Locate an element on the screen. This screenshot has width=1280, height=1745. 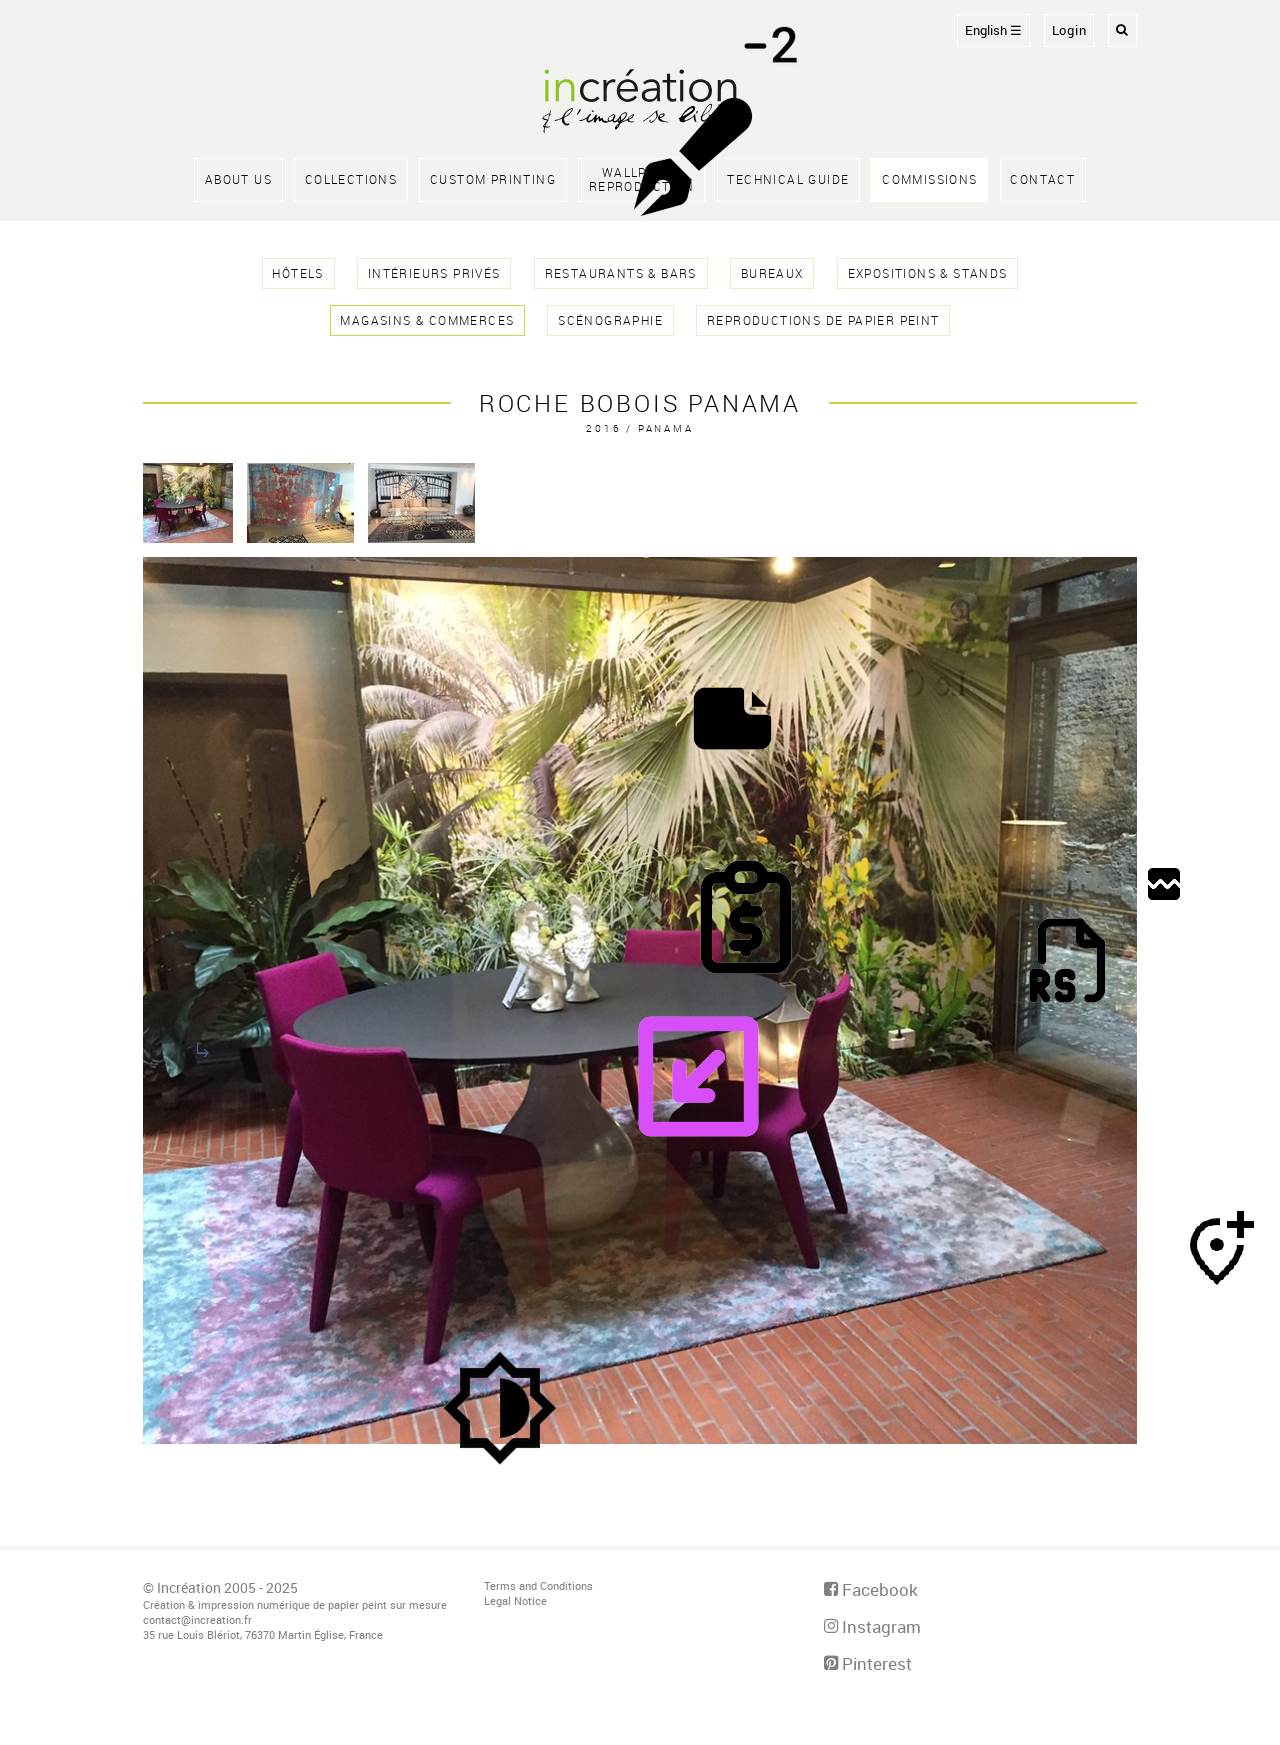
move item down and to the right is located at coordinates (201, 1049).